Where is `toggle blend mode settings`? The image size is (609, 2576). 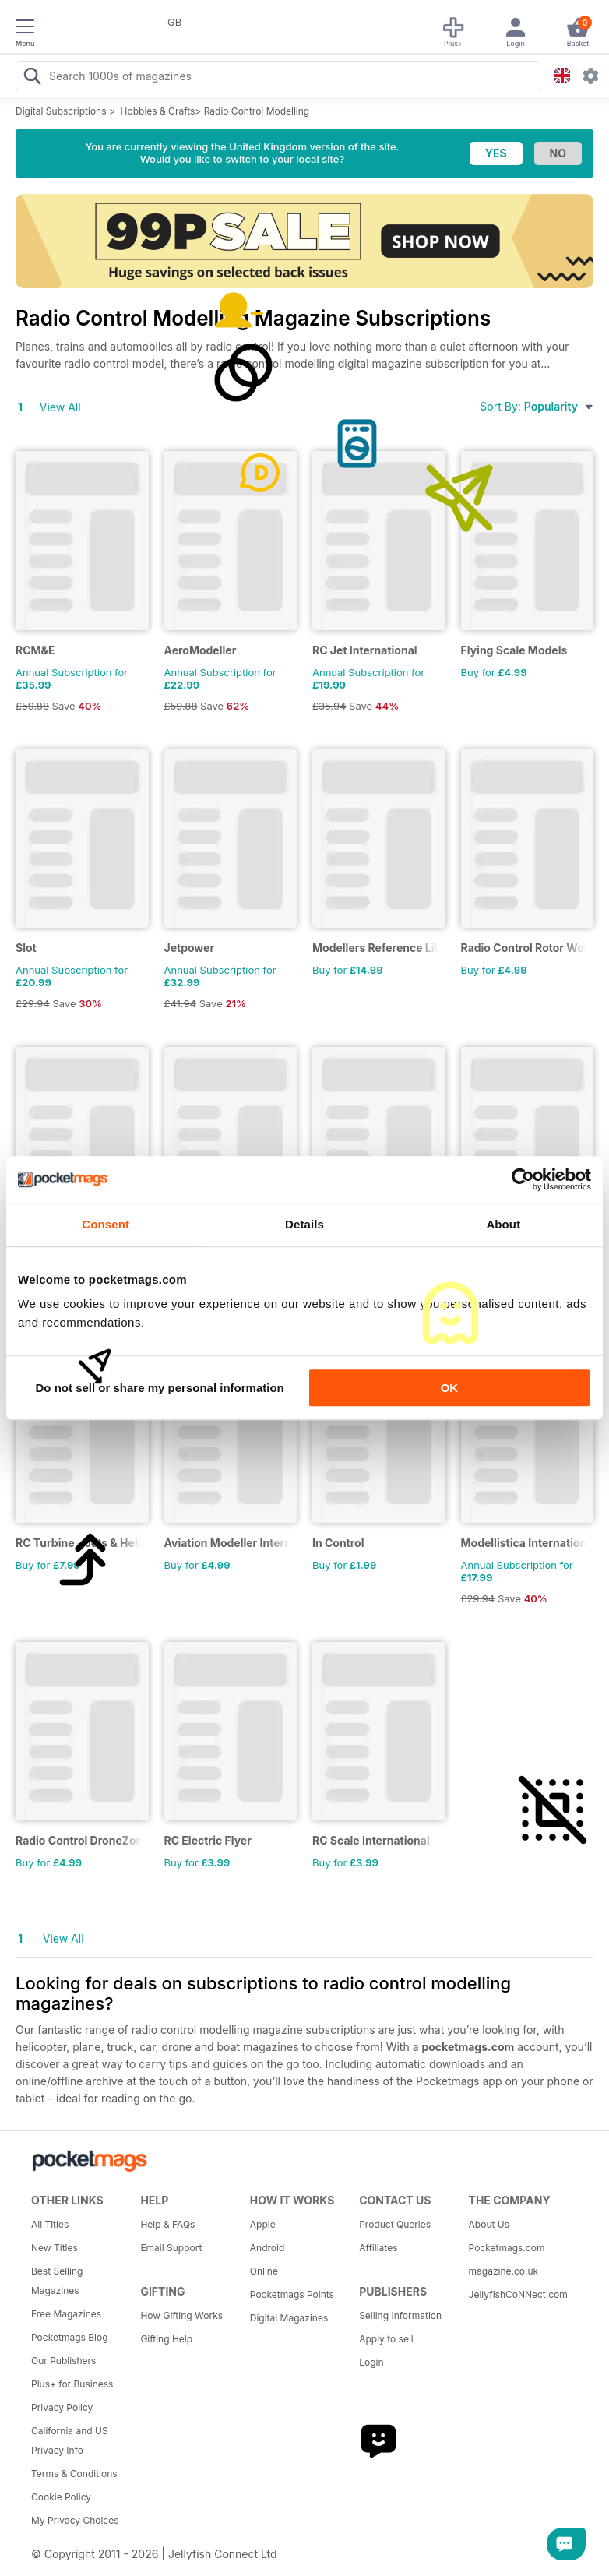
toggle blend mode settings is located at coordinates (243, 372).